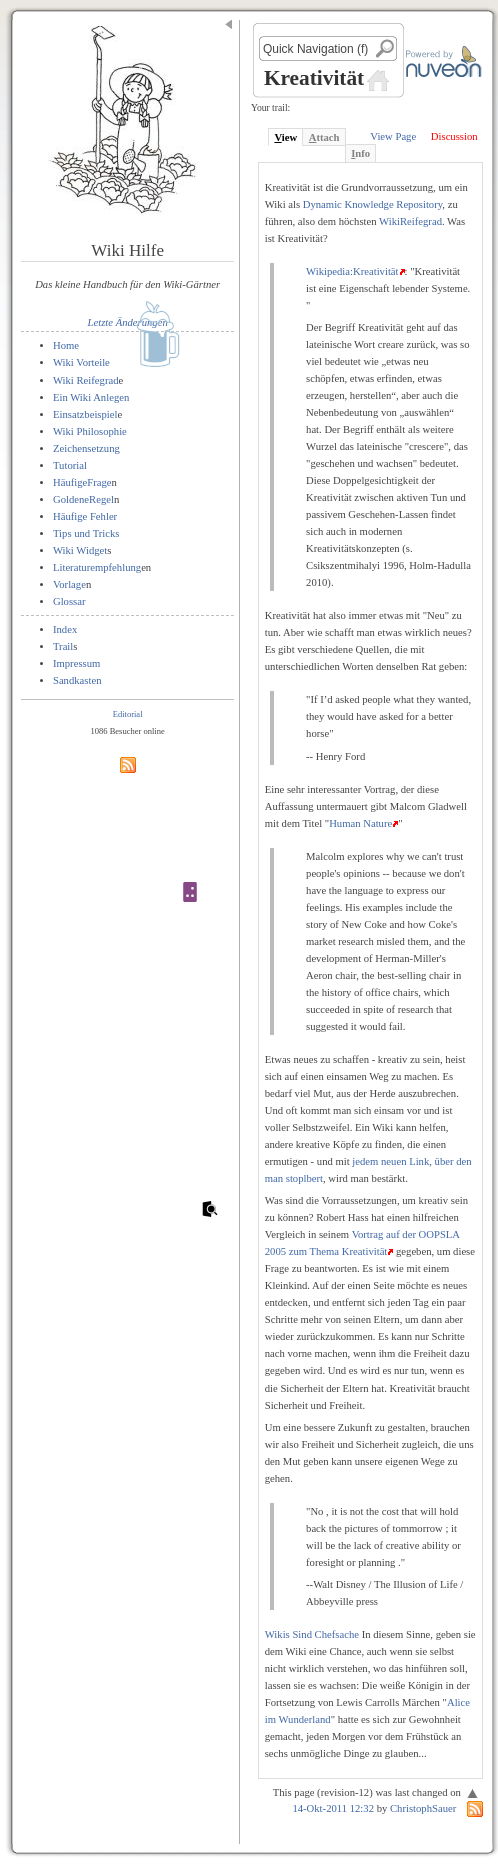  I want to click on jovian platform logo, so click(190, 892).